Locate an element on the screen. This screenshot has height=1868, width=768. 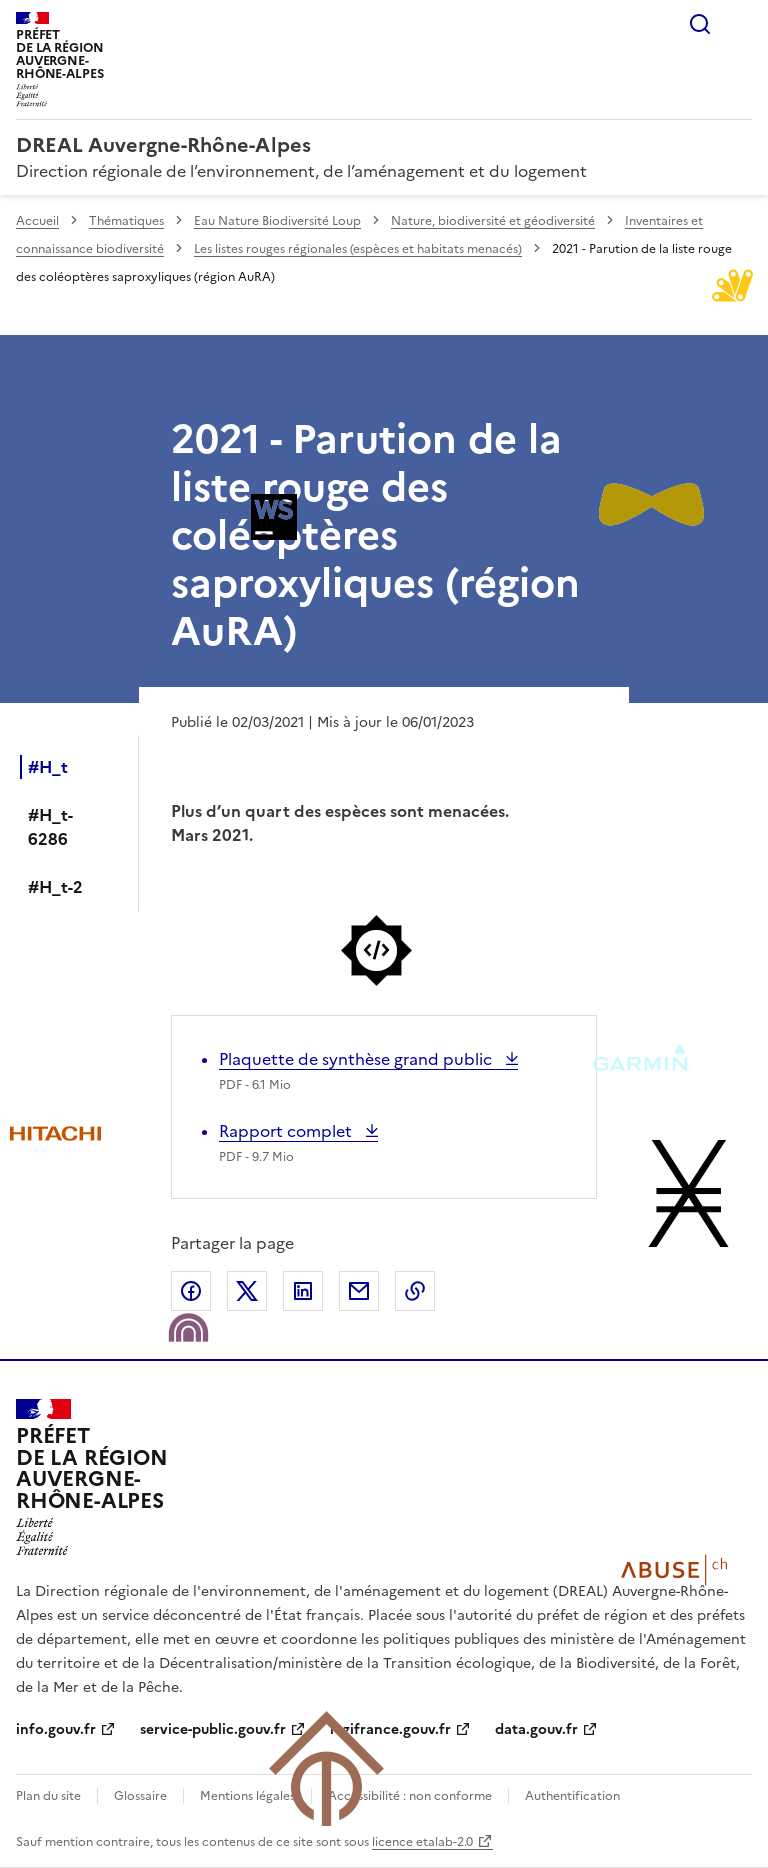
hitachi brand logo is located at coordinates (55, 1133).